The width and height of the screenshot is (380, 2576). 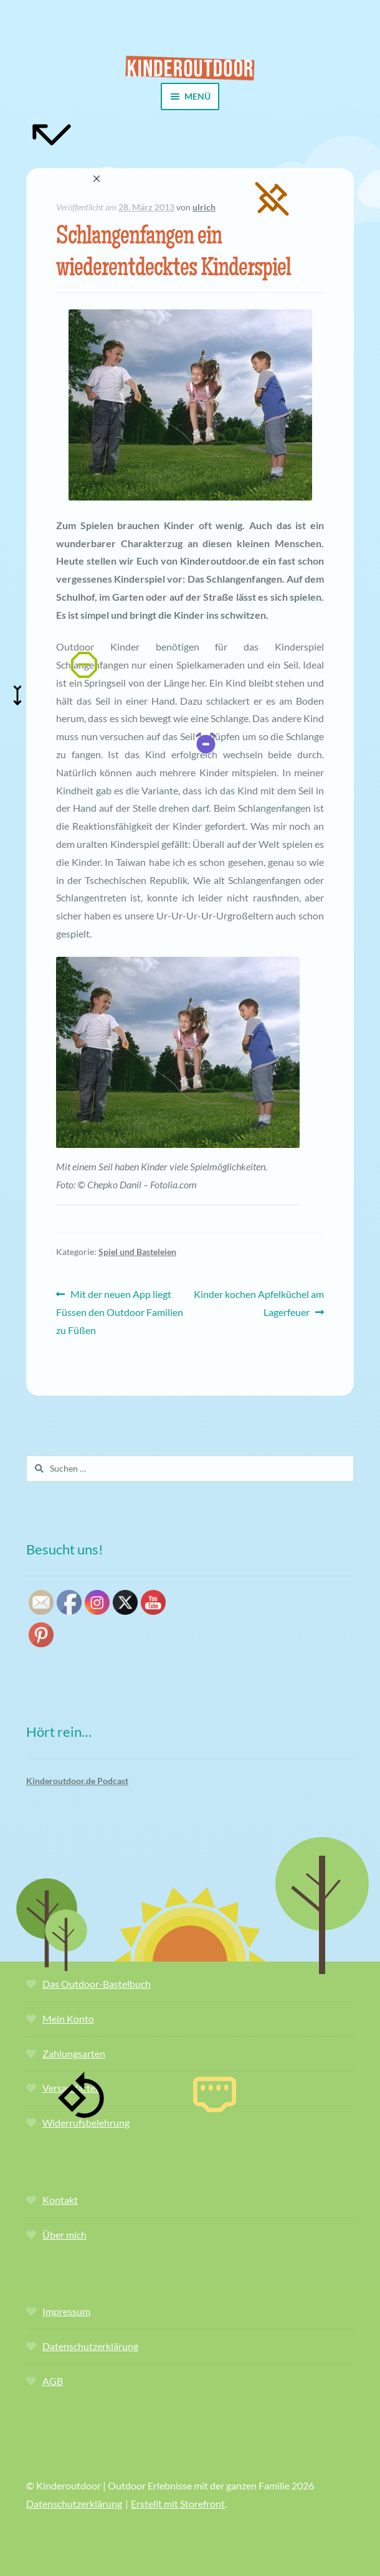 I want to click on indicates blocked or restricted content, so click(x=84, y=665).